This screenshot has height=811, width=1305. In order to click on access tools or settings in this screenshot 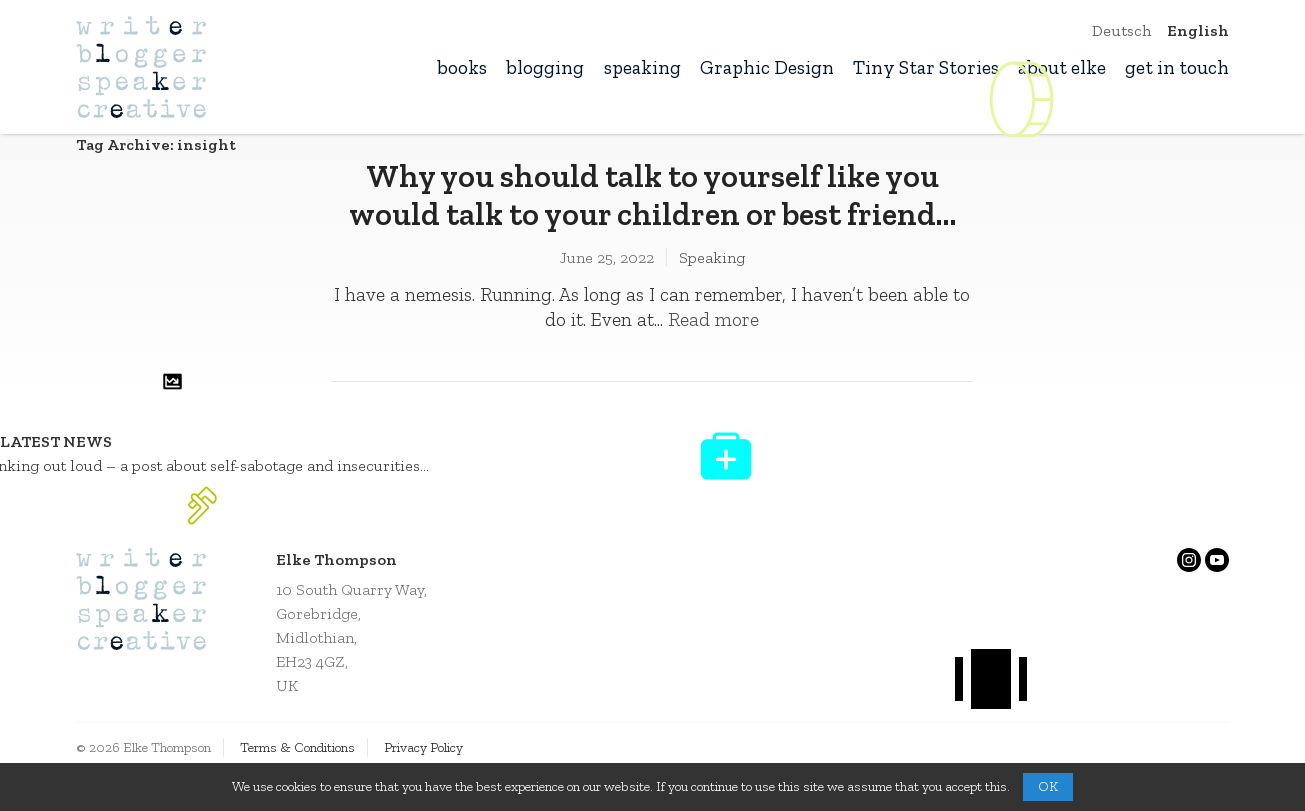, I will do `click(200, 505)`.